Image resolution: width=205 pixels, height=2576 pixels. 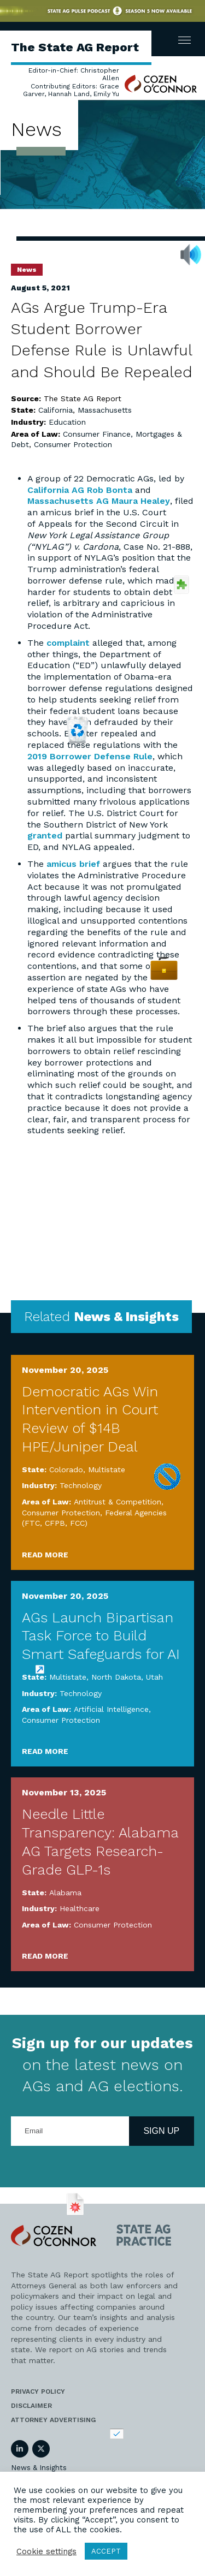 I want to click on indicates access denied or permission blocked, so click(x=167, y=1477).